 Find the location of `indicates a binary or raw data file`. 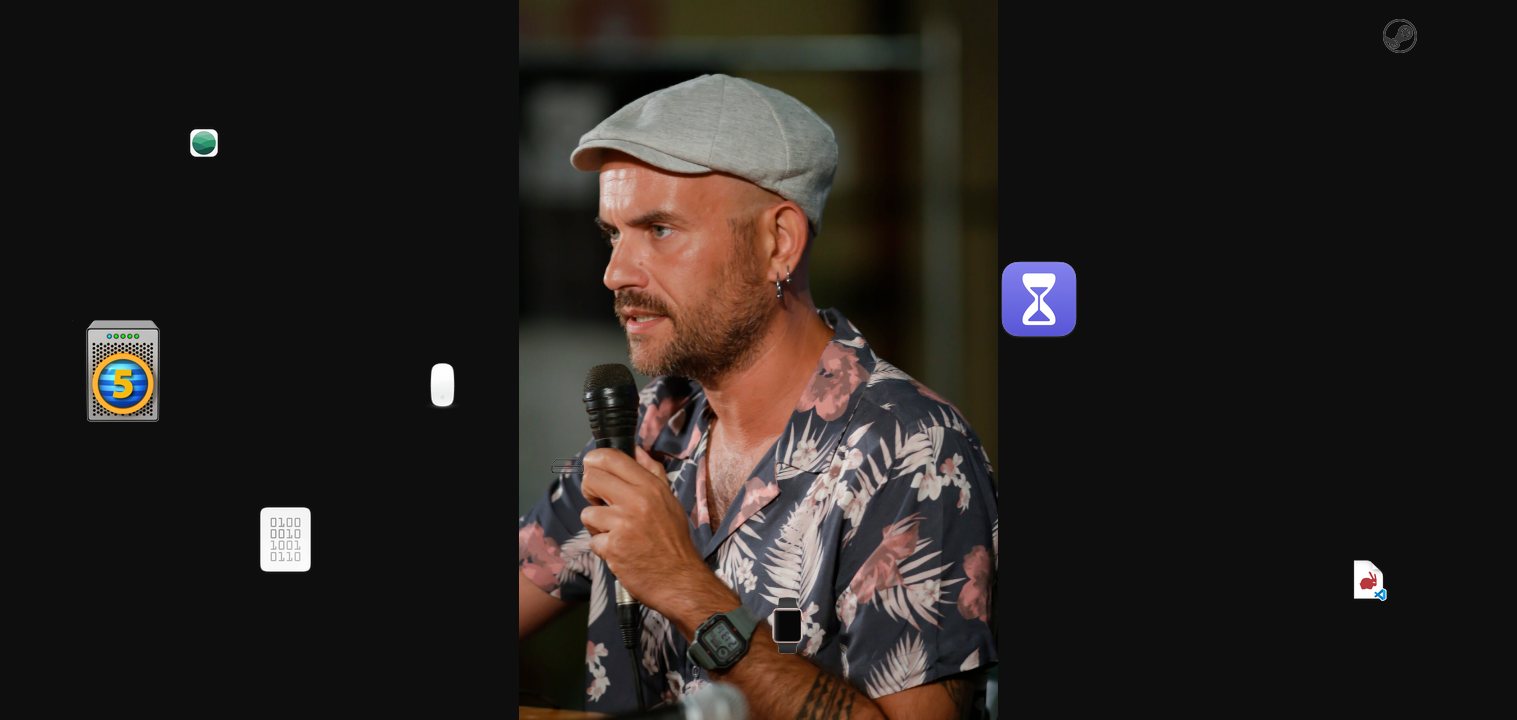

indicates a binary or raw data file is located at coordinates (285, 539).